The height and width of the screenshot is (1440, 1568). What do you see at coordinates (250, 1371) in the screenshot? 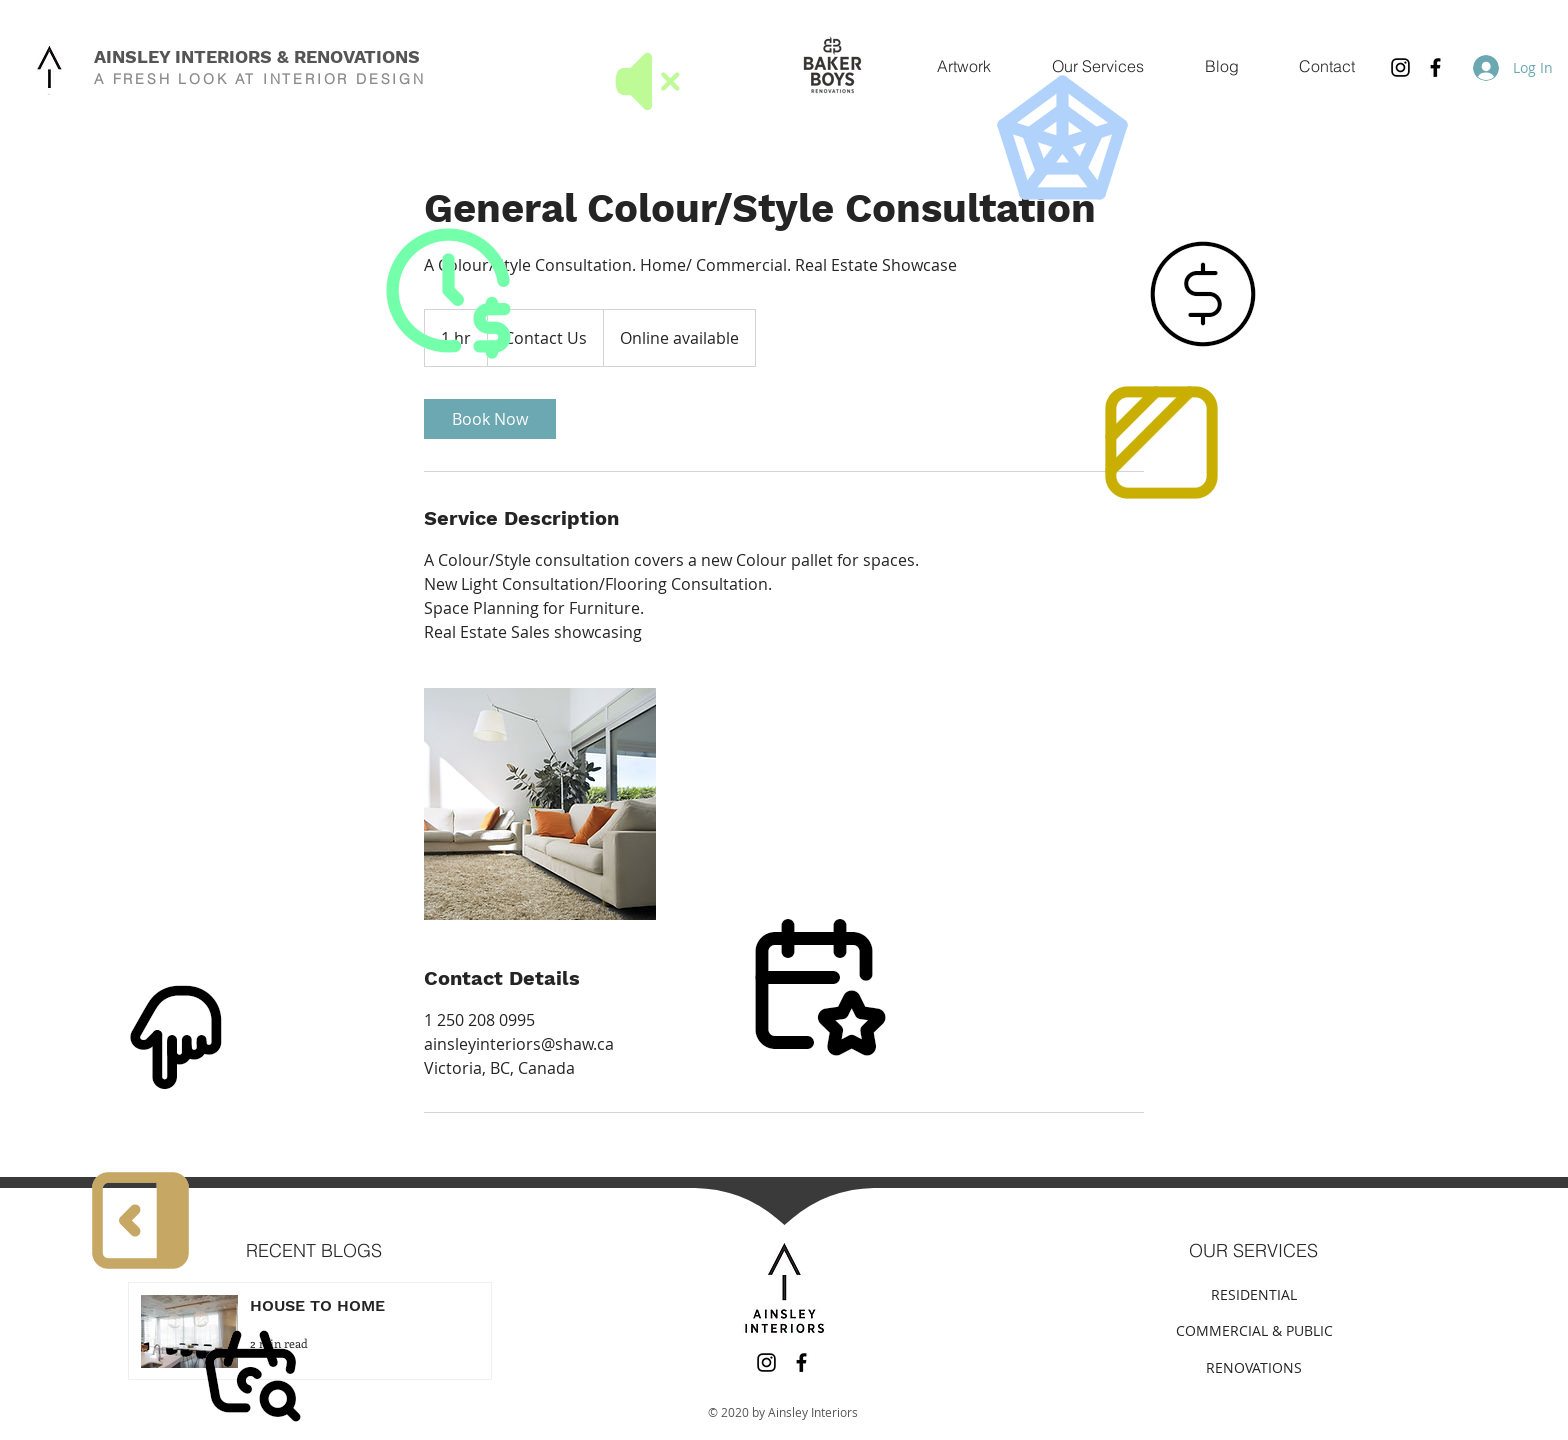
I see `search items in your shopping basket` at bounding box center [250, 1371].